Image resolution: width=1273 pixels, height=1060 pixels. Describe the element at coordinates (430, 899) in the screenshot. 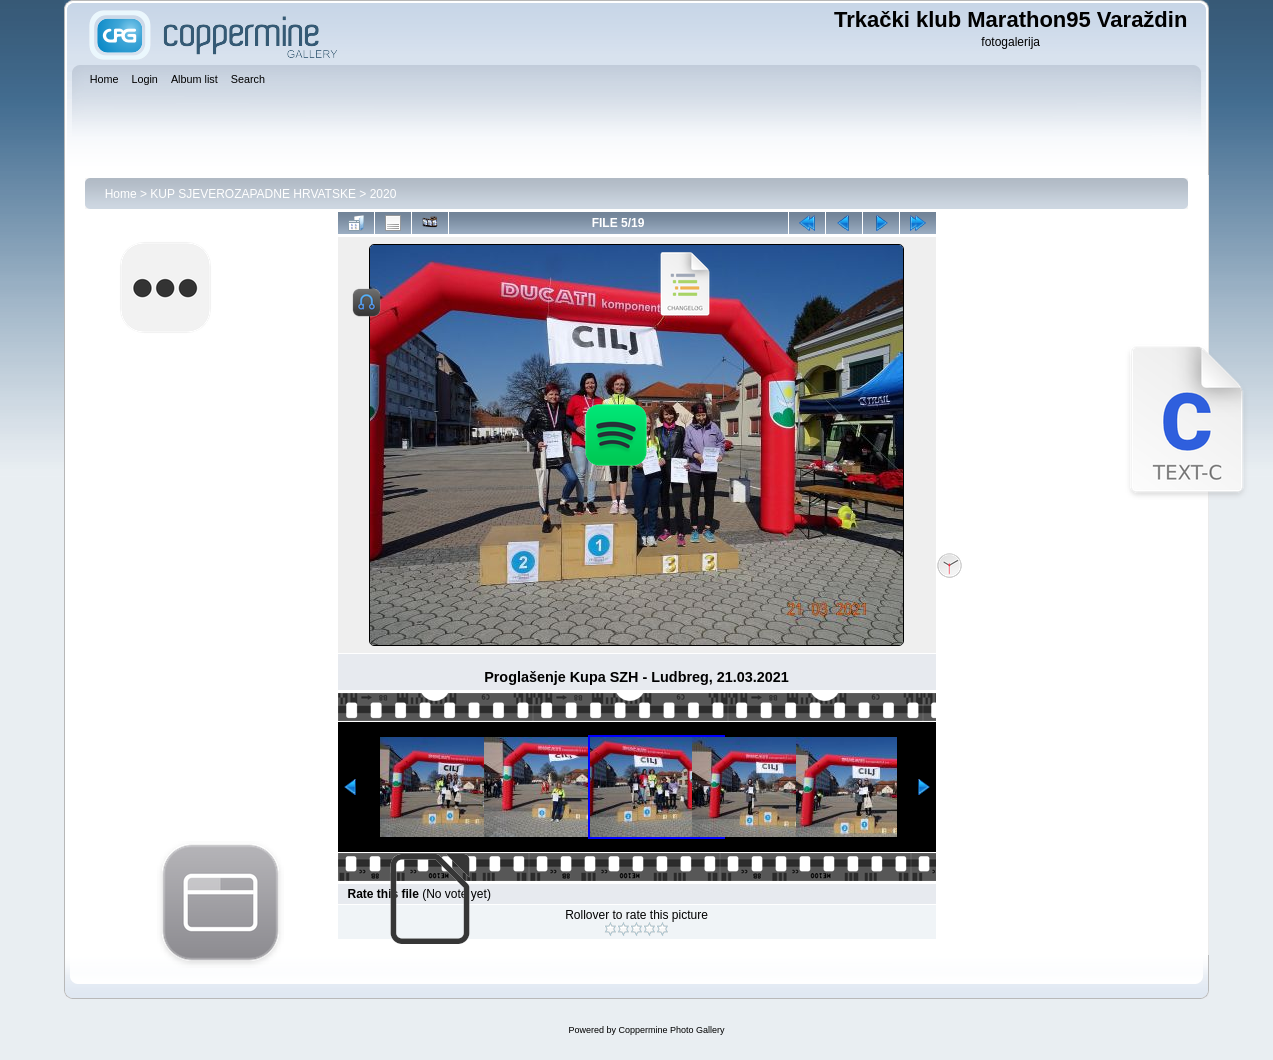

I see `open LibreOffice suite` at that location.